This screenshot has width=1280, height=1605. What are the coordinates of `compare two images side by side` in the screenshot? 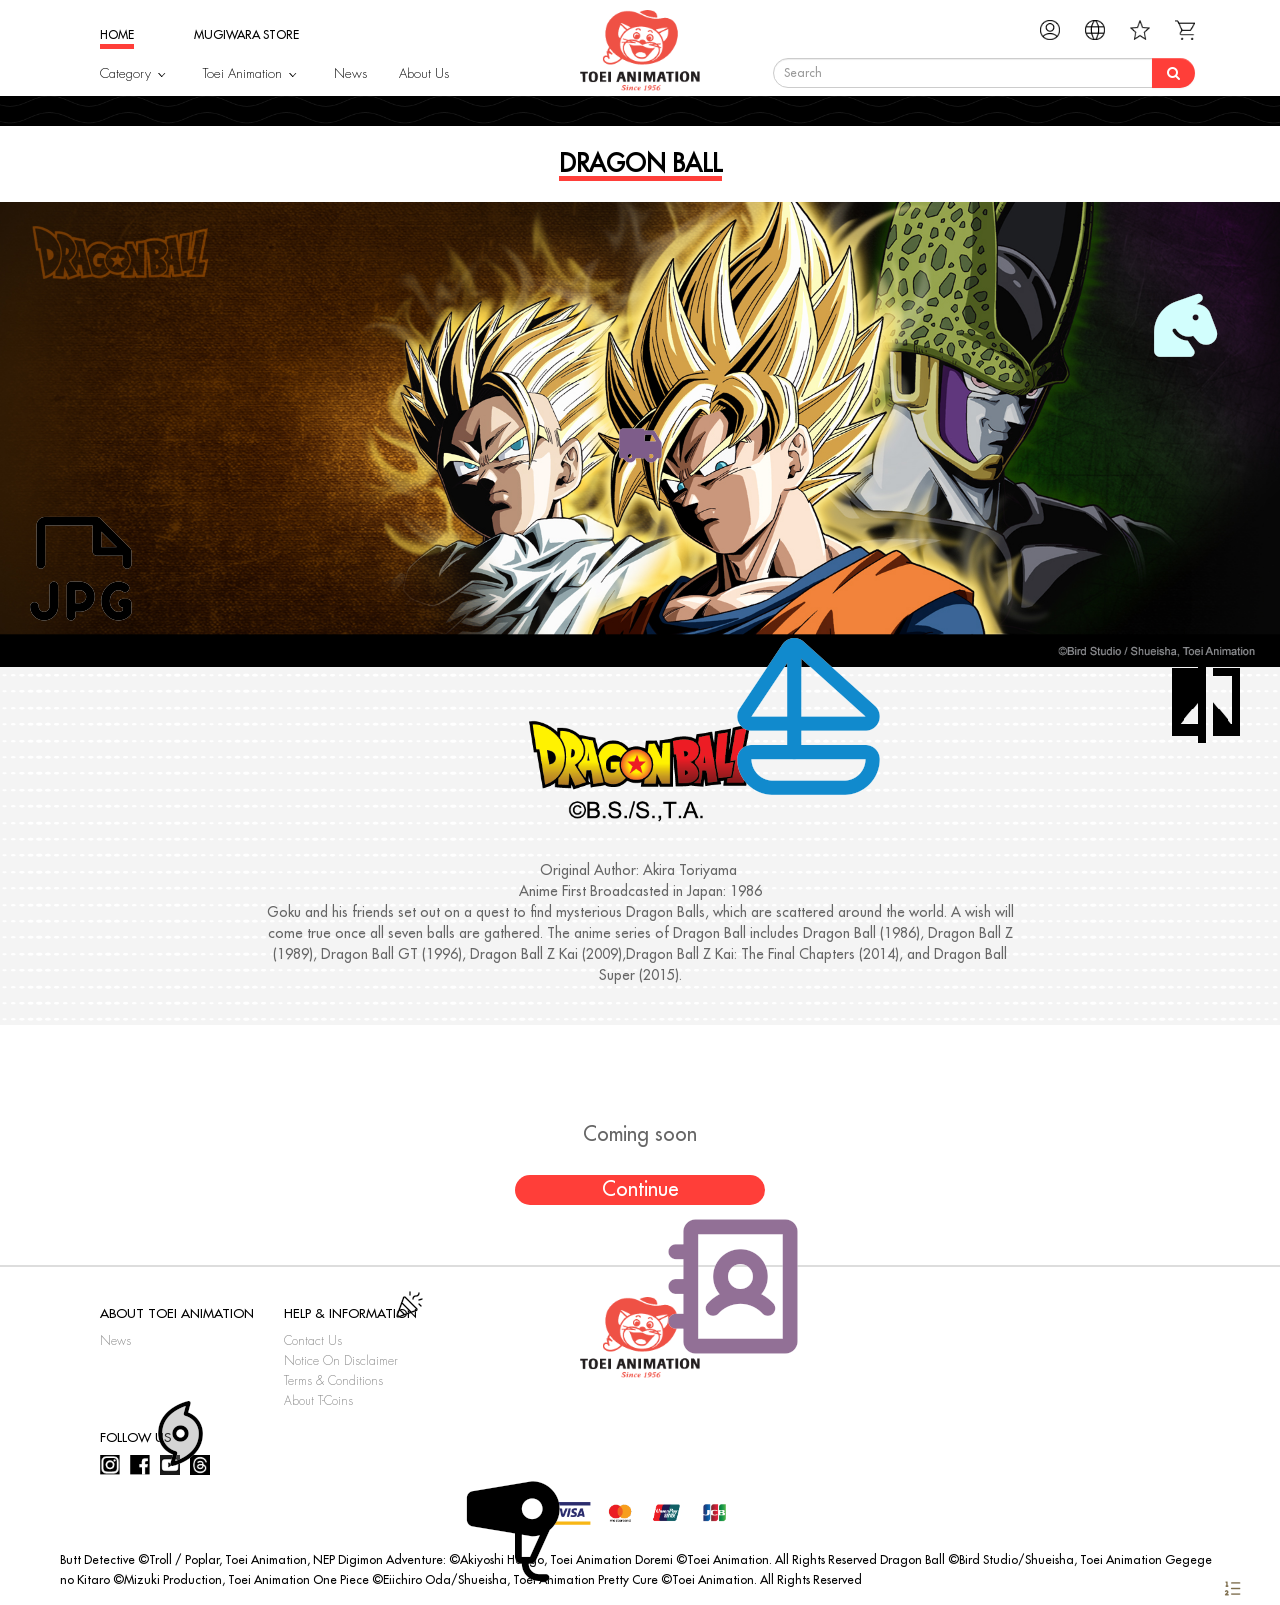 It's located at (1206, 702).